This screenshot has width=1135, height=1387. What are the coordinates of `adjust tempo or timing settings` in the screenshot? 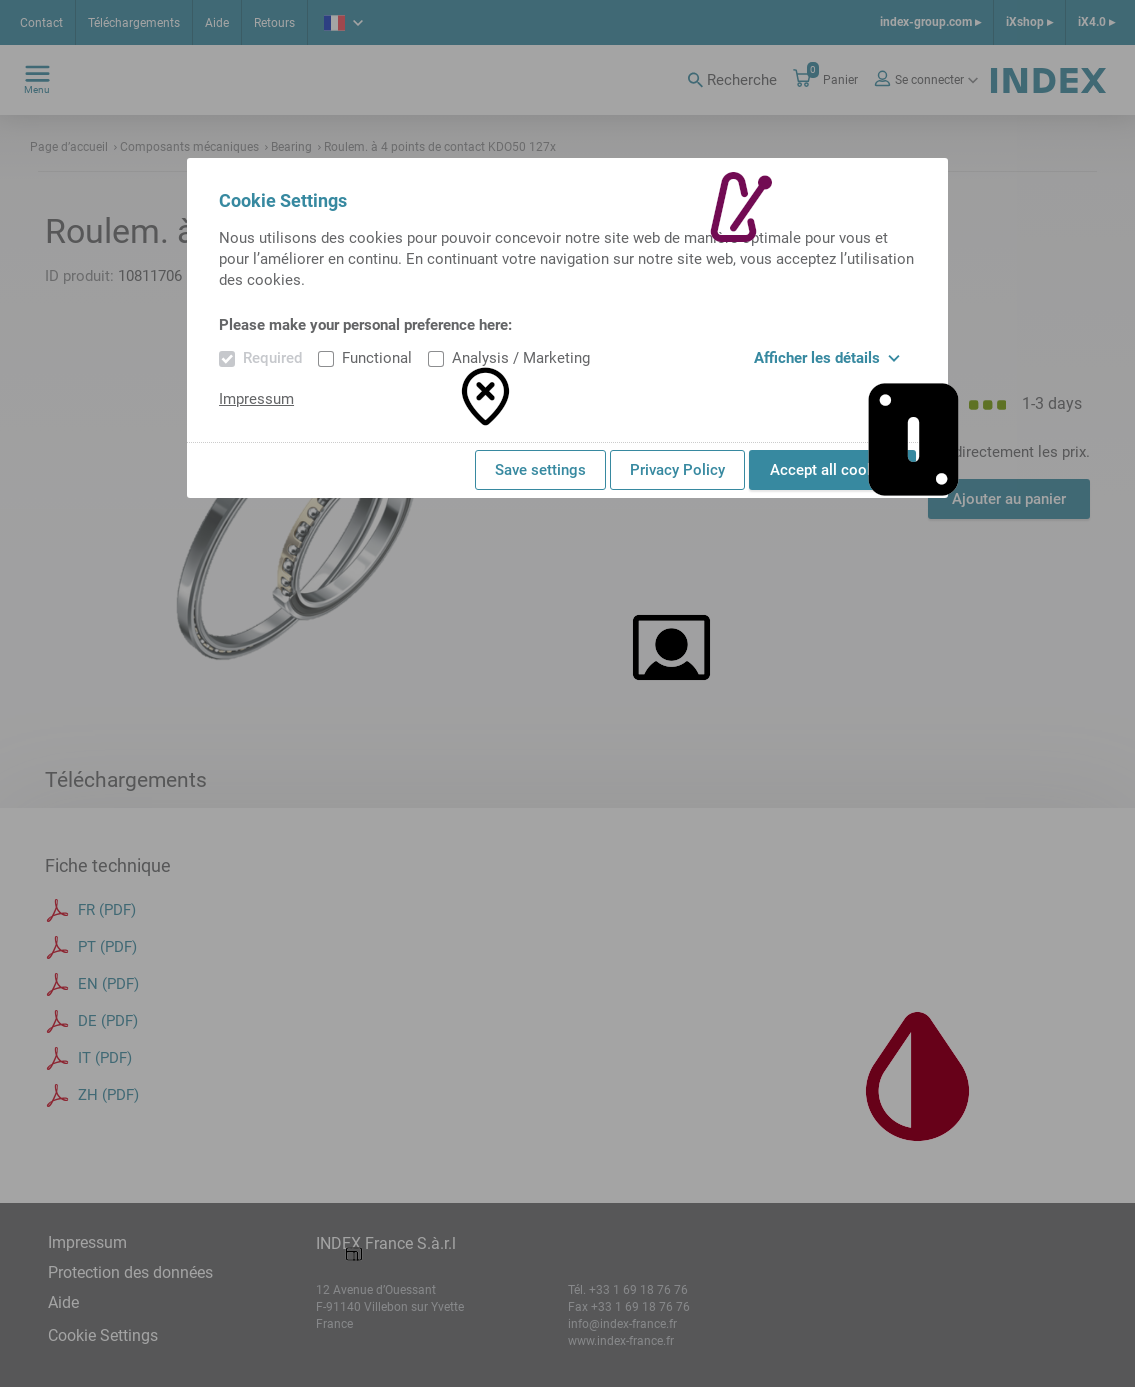 It's located at (737, 207).